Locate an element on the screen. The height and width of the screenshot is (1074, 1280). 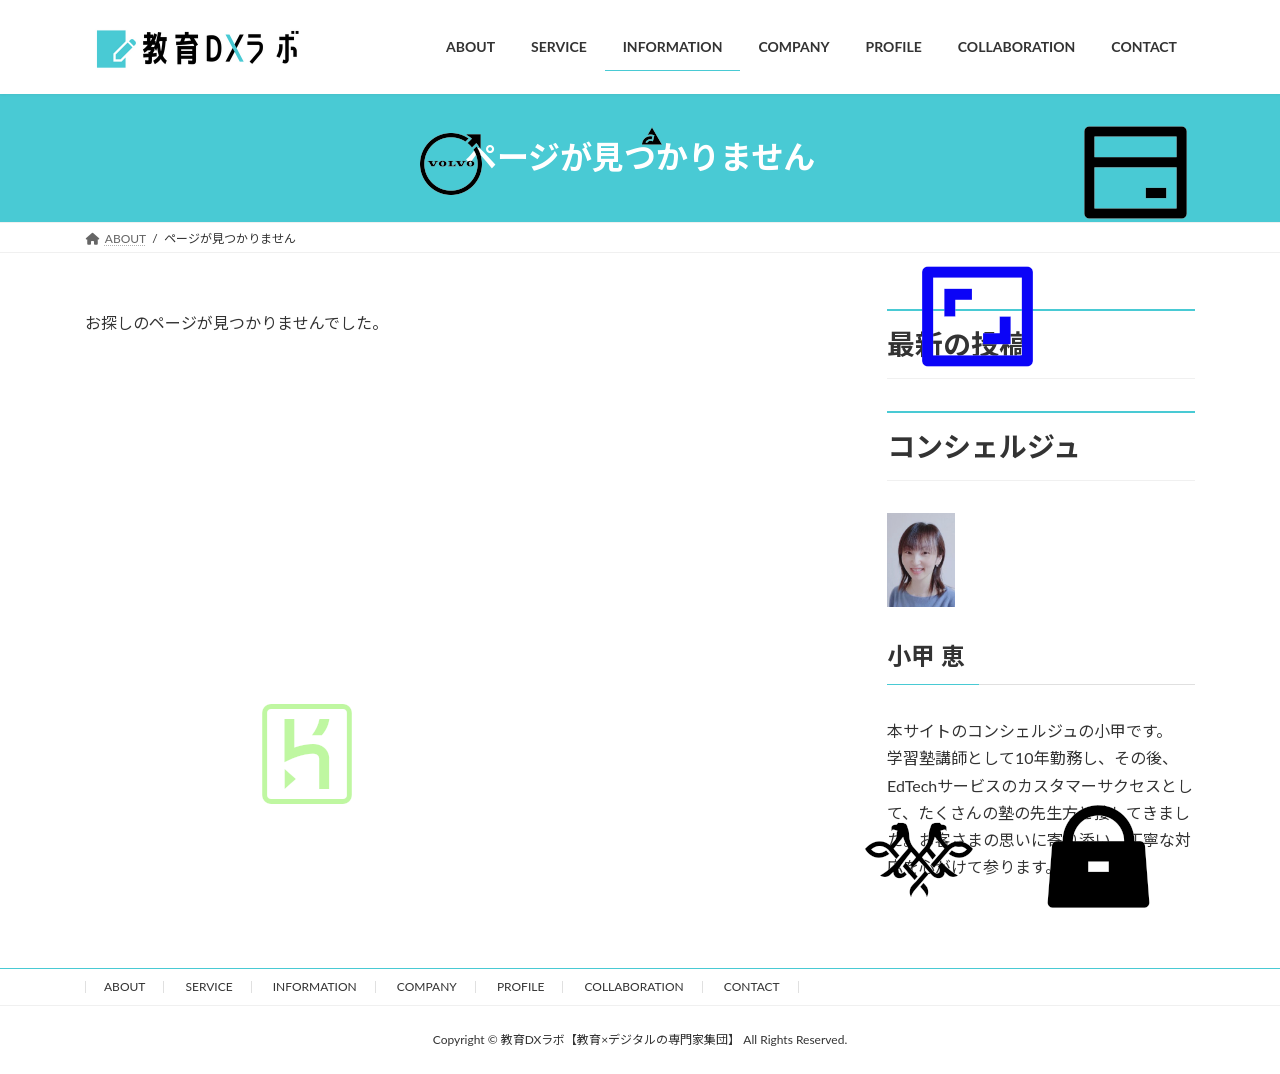
biome code formatter and linter tool logo is located at coordinates (652, 136).